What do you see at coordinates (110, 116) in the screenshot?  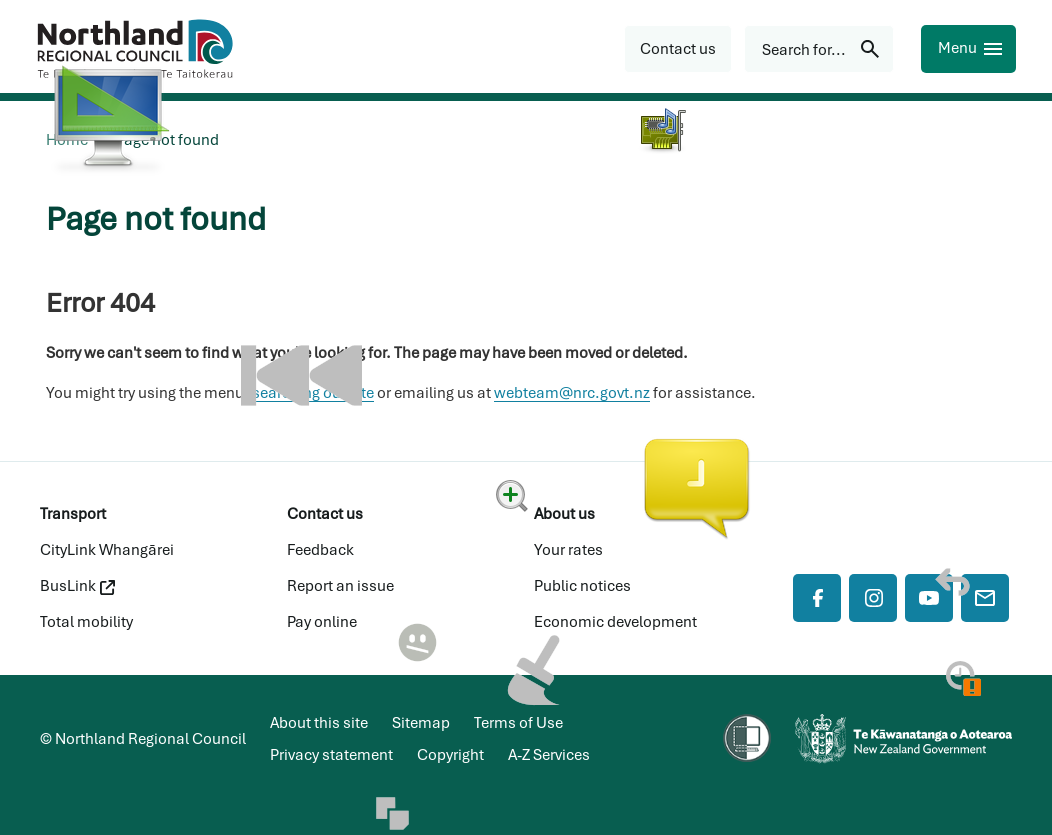 I see `access display settings` at bounding box center [110, 116].